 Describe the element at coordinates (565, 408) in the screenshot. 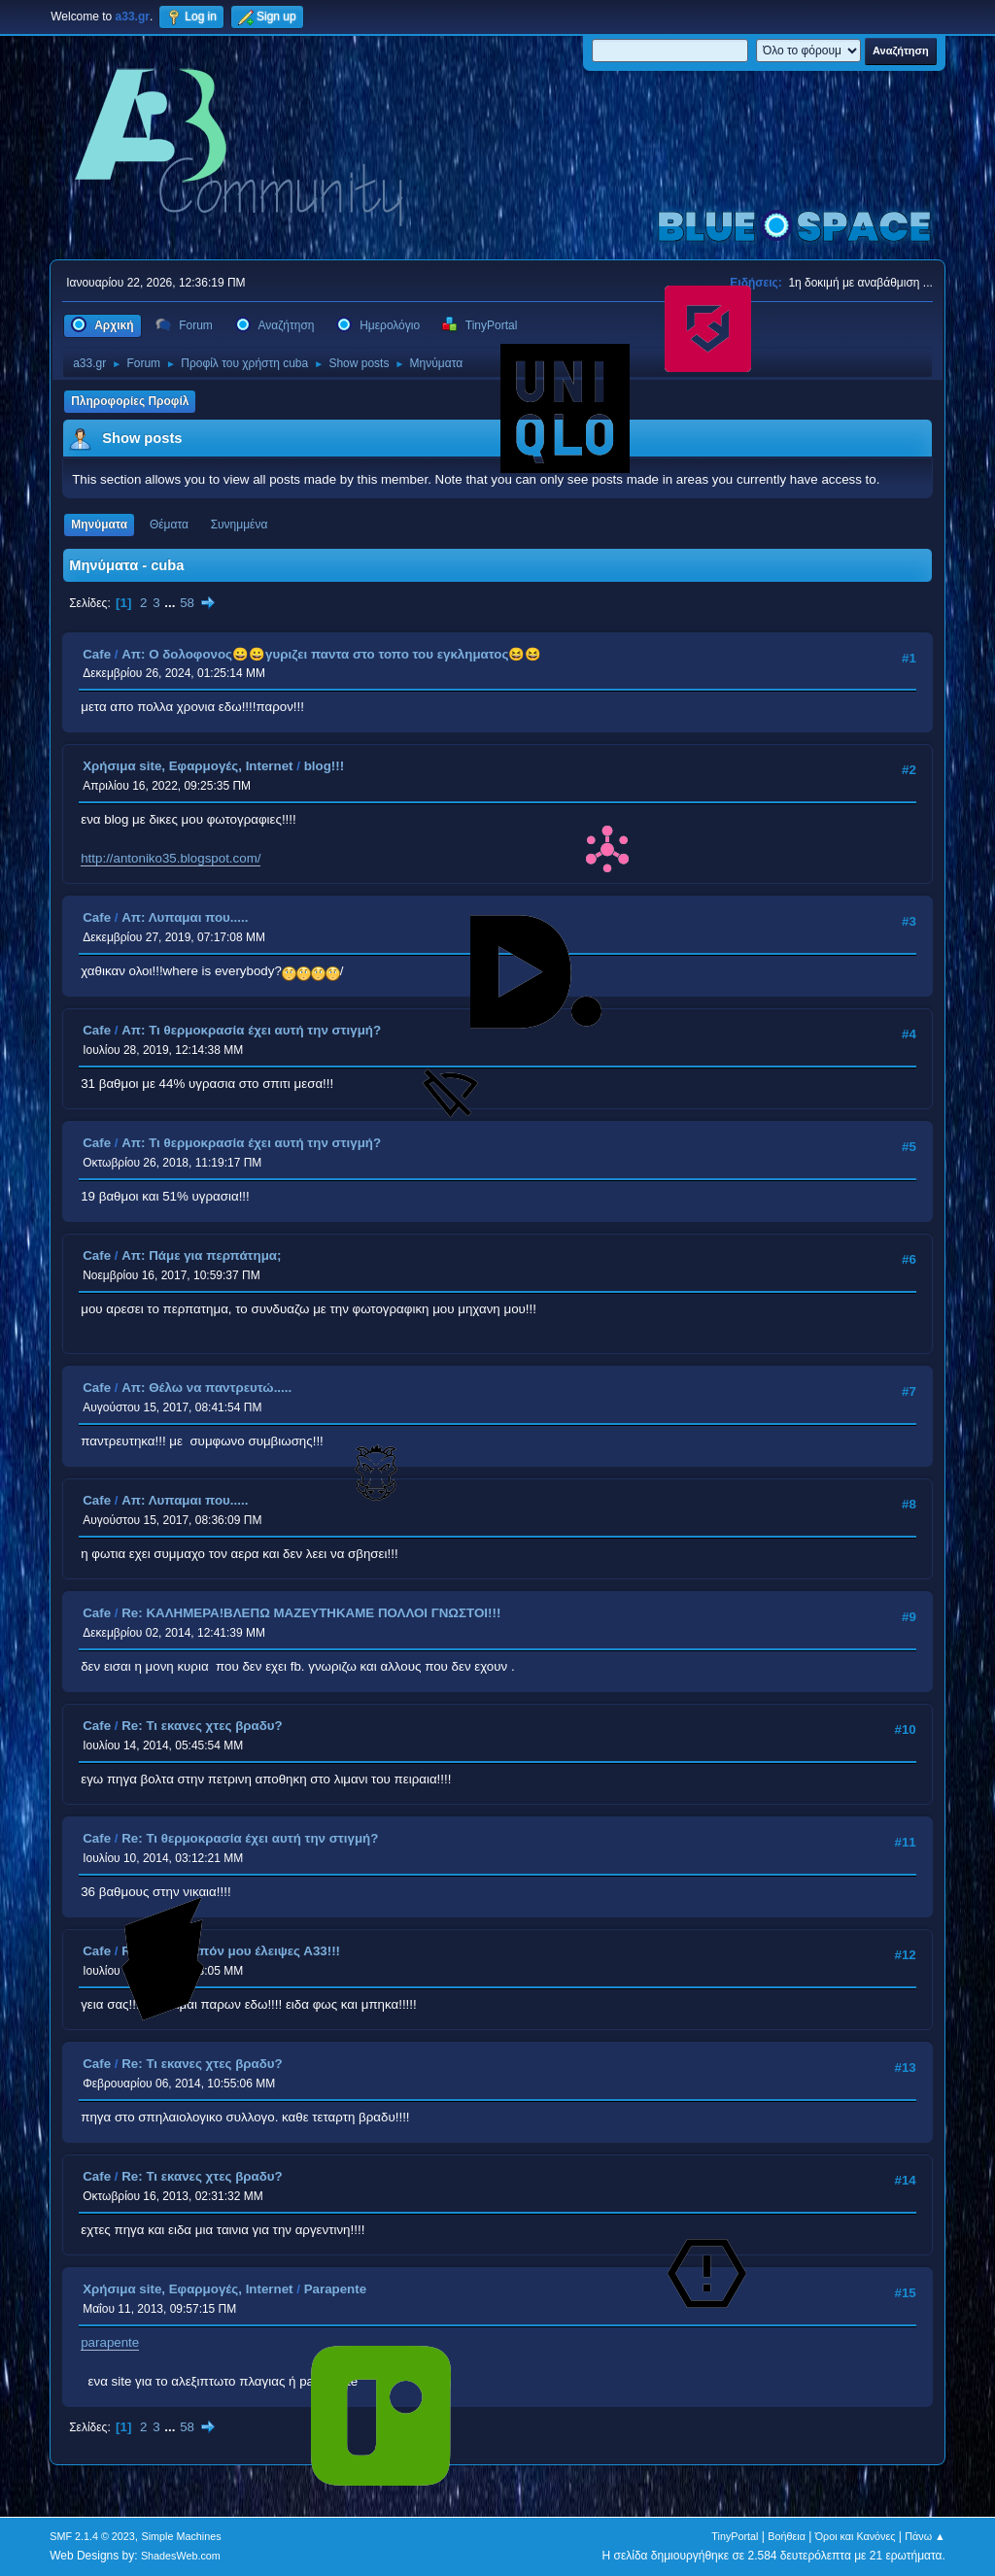

I see `open the Uniqlo app or website` at that location.